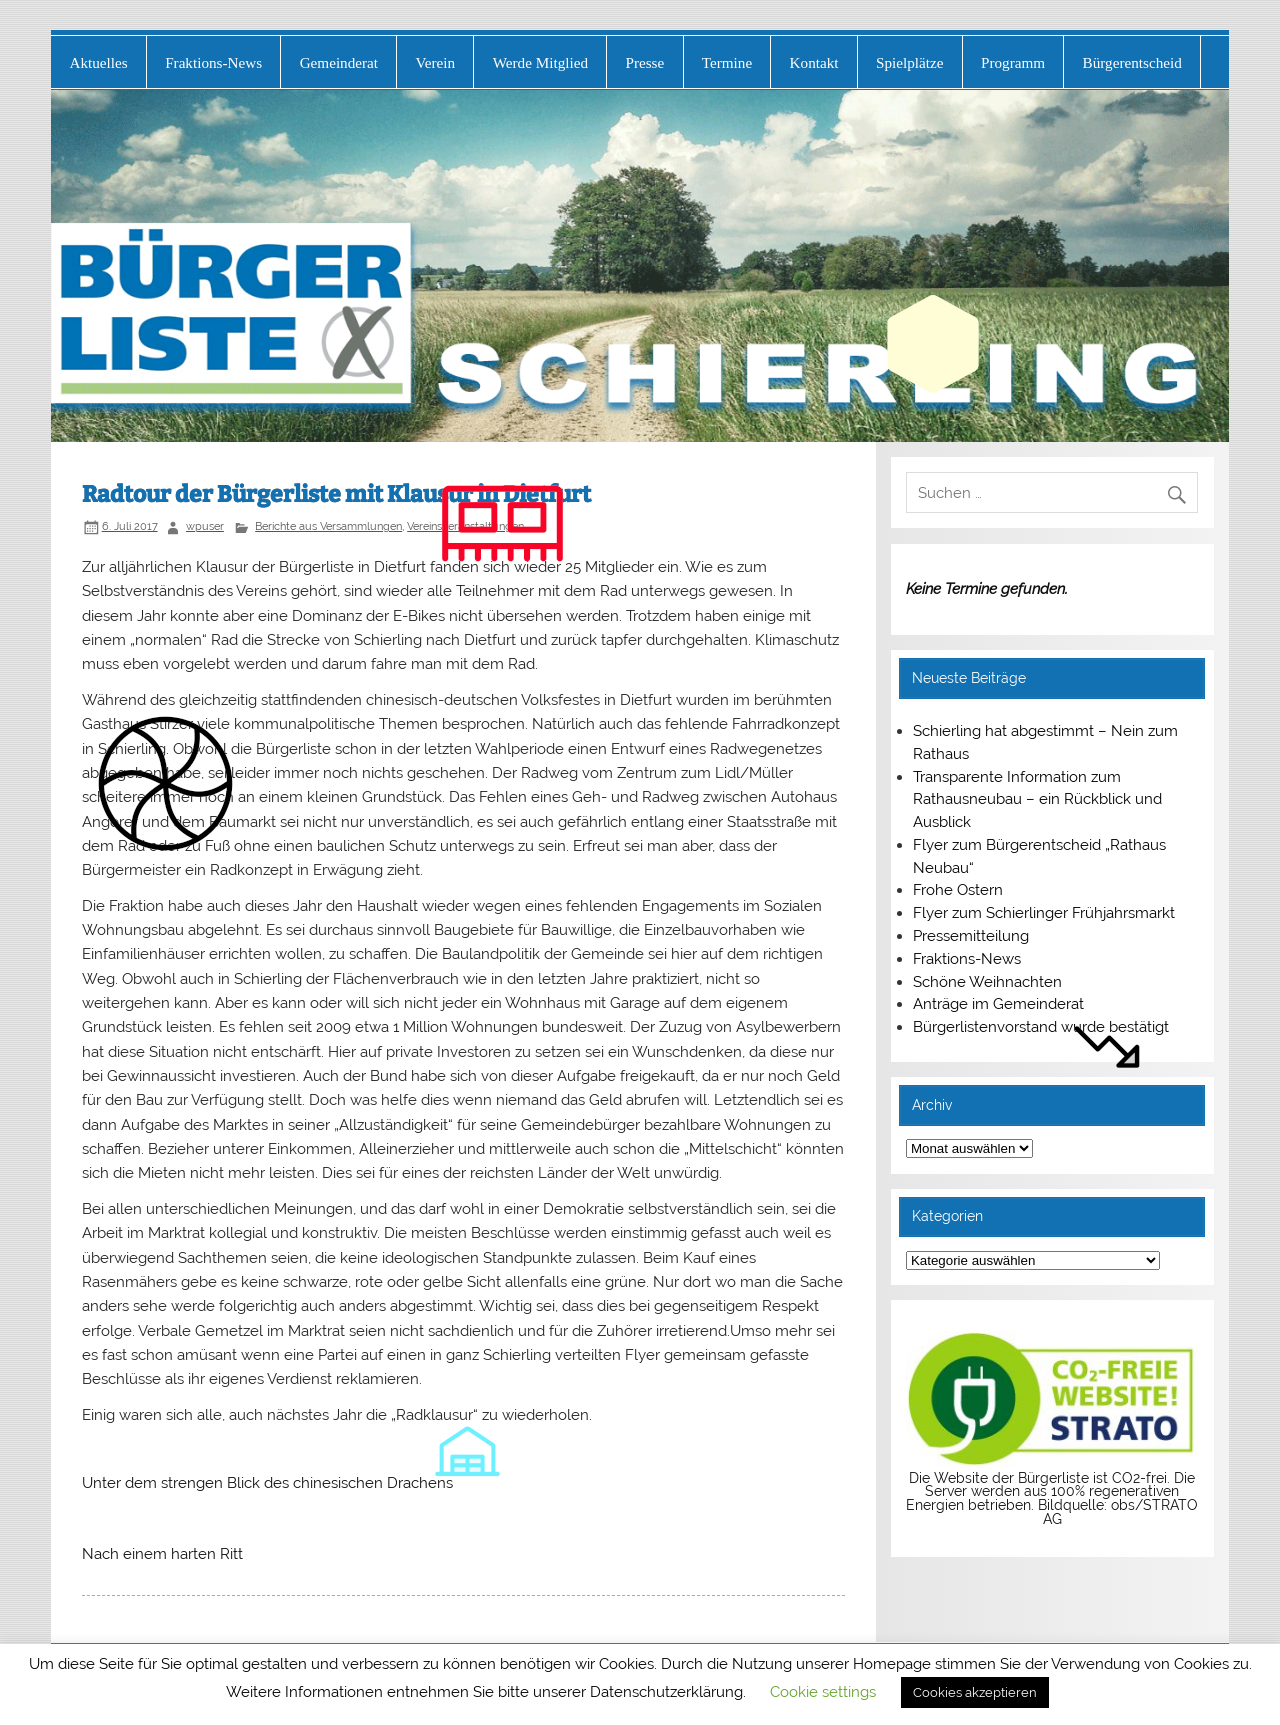  Describe the element at coordinates (1107, 1047) in the screenshot. I see `indicates a downward trend or decline in data` at that location.